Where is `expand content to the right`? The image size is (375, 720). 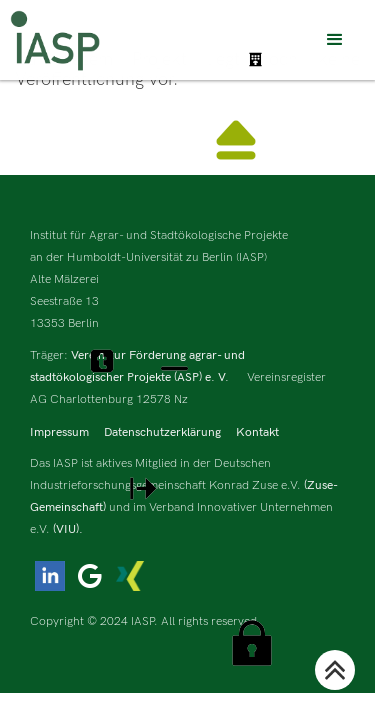
expand content to the right is located at coordinates (142, 488).